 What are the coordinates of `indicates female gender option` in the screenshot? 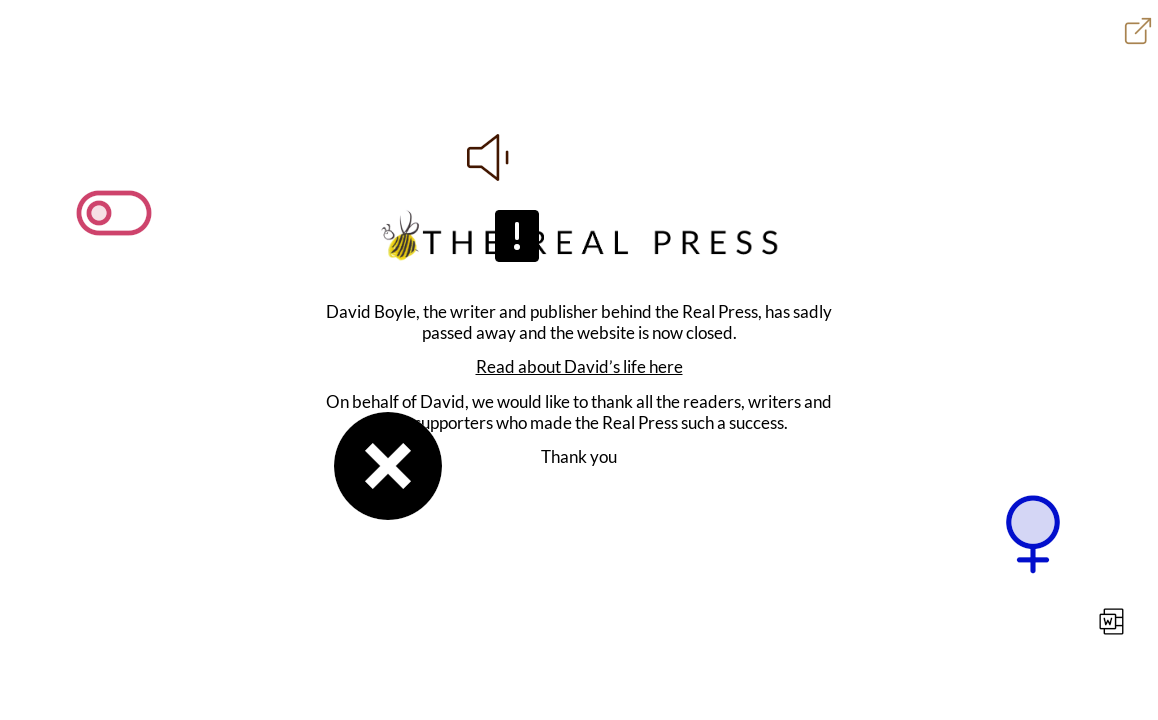 It's located at (1033, 533).